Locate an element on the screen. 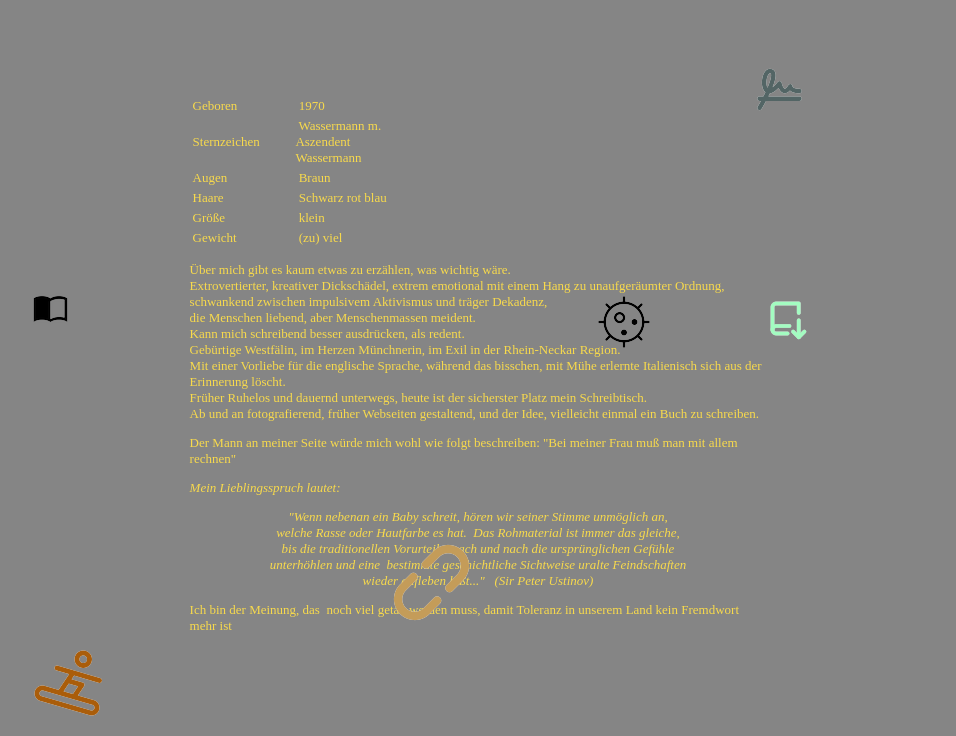 This screenshot has width=956, height=736. access snowboarding or winter sports content is located at coordinates (72, 683).